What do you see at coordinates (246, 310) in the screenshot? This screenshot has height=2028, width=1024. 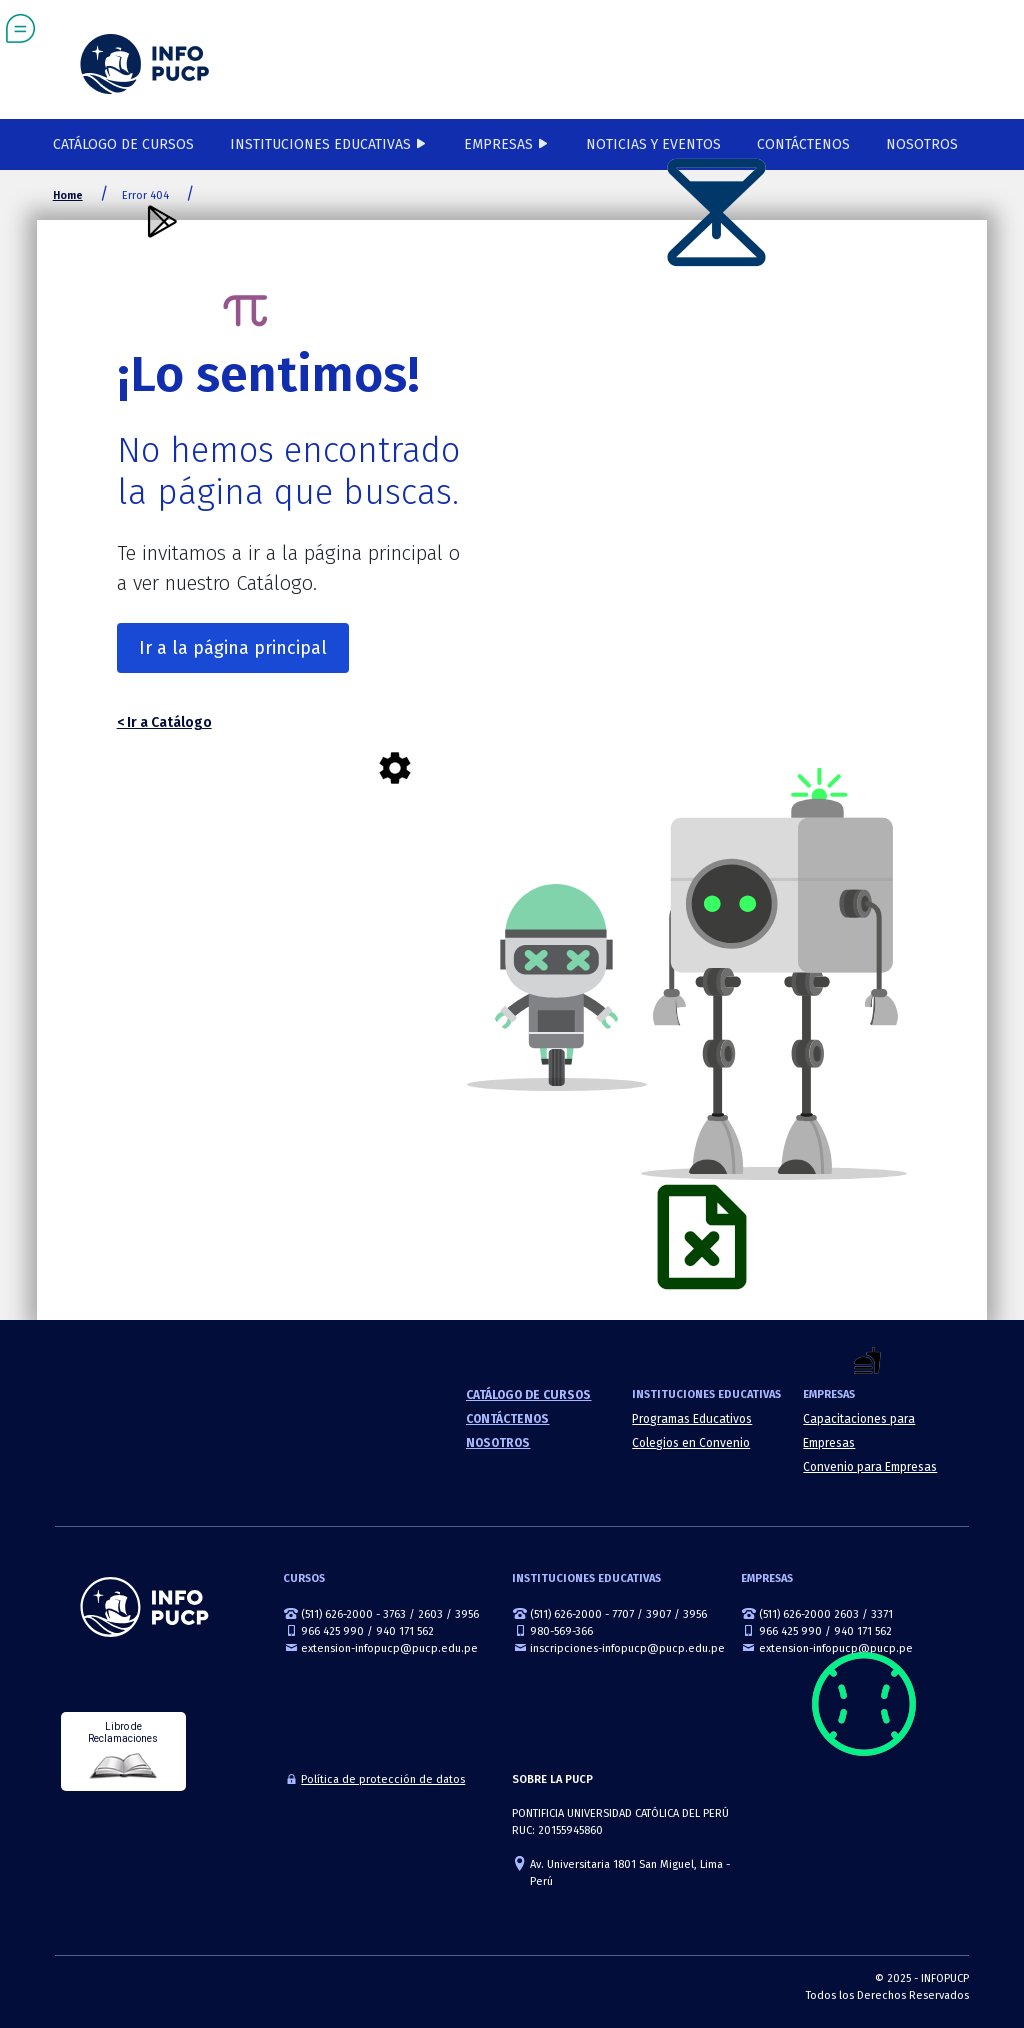 I see `access mathematical or scientific calculator functions` at bounding box center [246, 310].